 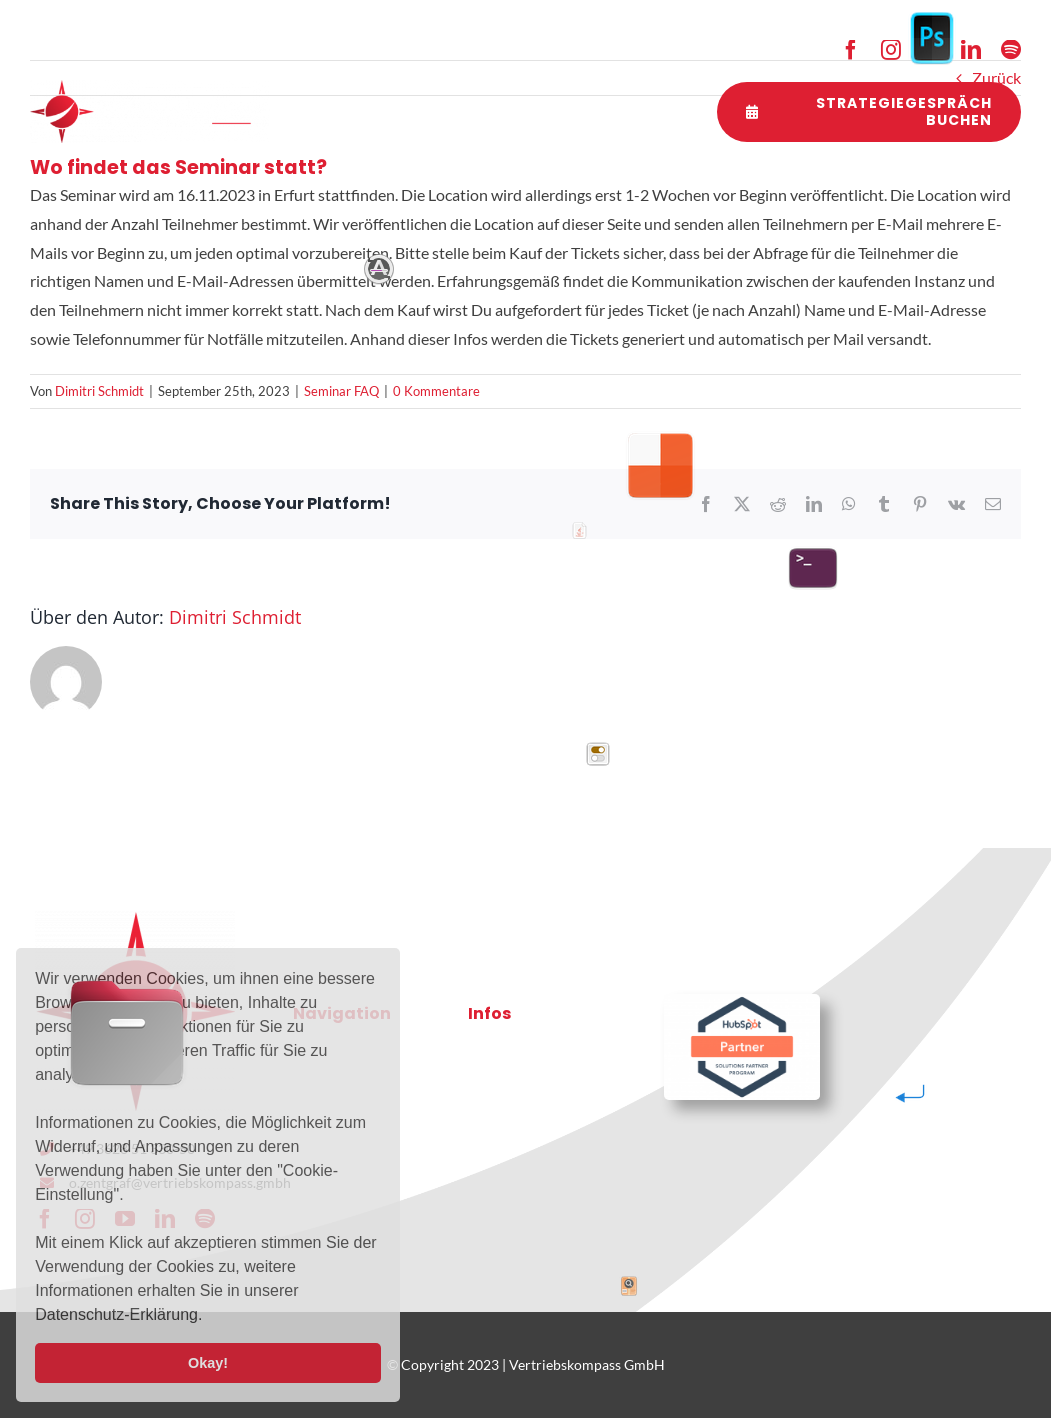 What do you see at coordinates (379, 269) in the screenshot?
I see `check for available software updates` at bounding box center [379, 269].